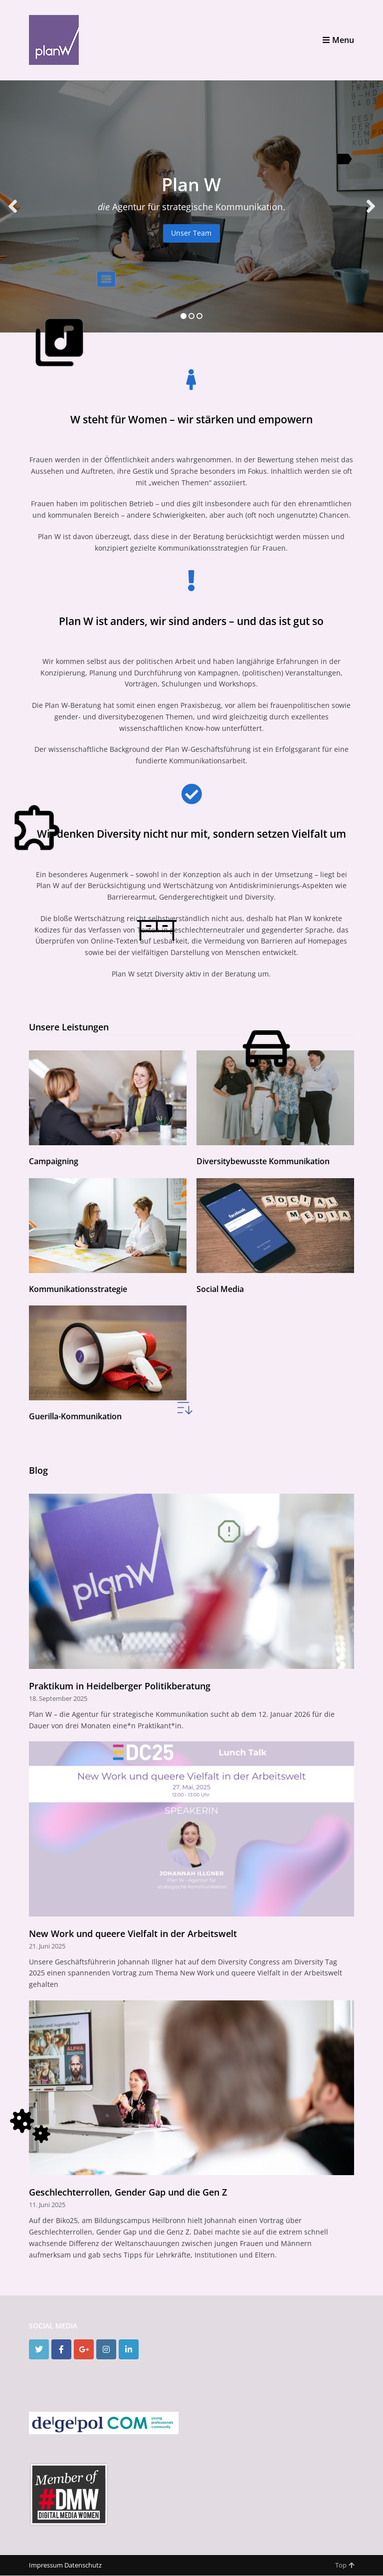 This screenshot has height=2576, width=383. Describe the element at coordinates (344, 159) in the screenshot. I see `add a tag or label to an item` at that location.